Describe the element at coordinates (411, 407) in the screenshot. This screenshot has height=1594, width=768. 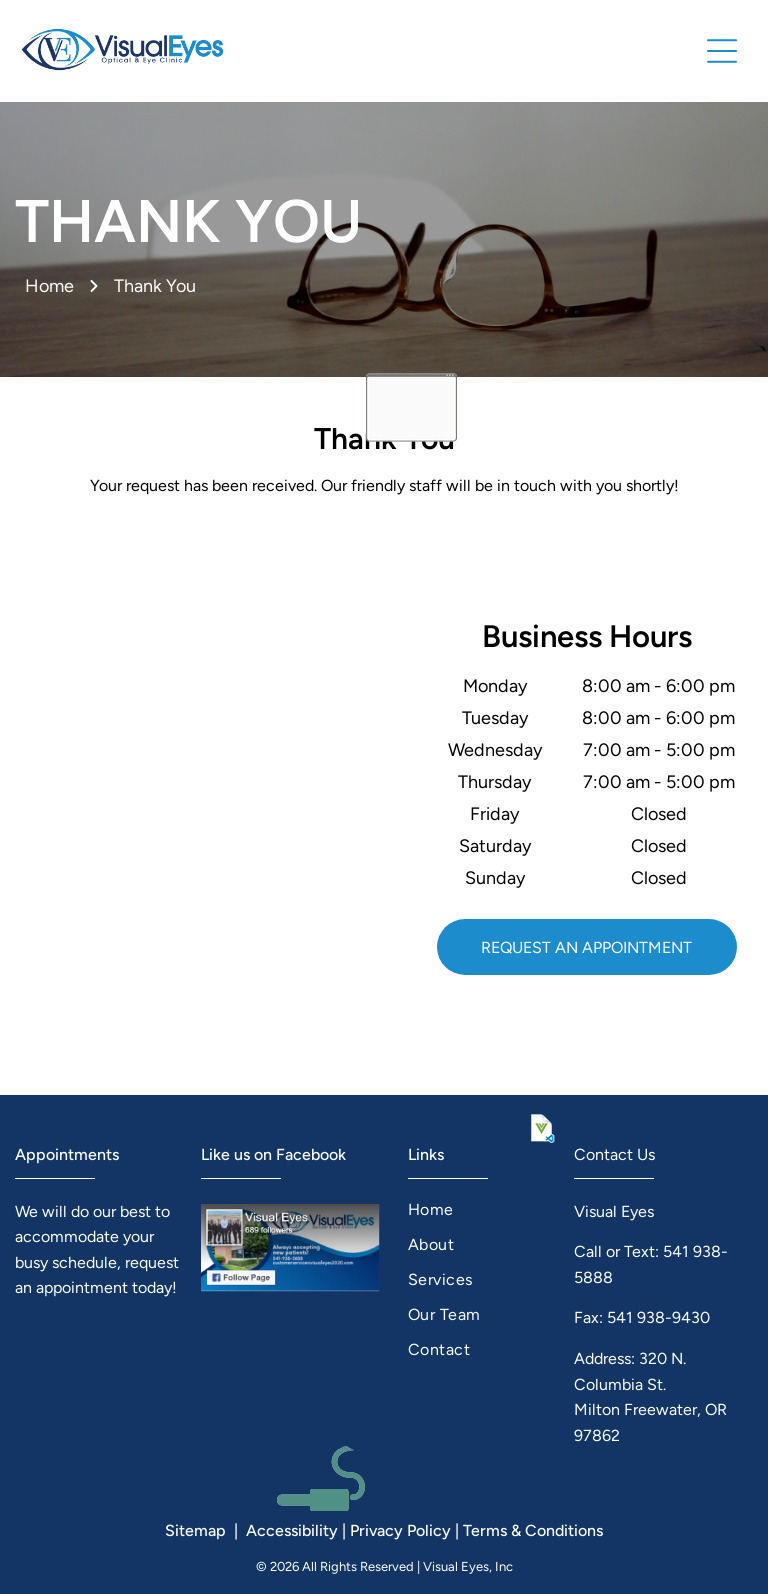
I see `open a new window` at that location.